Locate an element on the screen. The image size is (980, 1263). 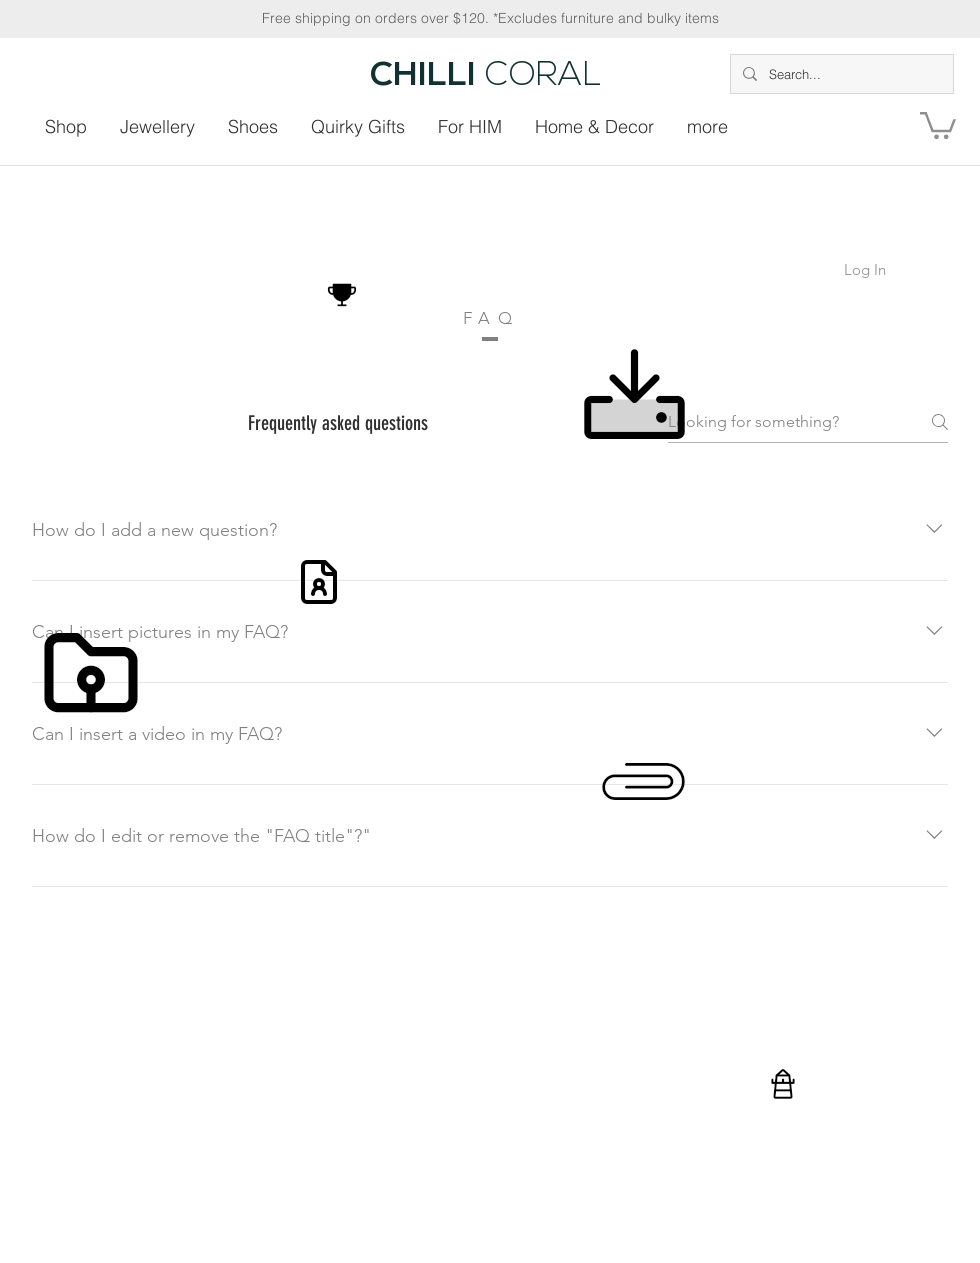
access root directory is located at coordinates (91, 675).